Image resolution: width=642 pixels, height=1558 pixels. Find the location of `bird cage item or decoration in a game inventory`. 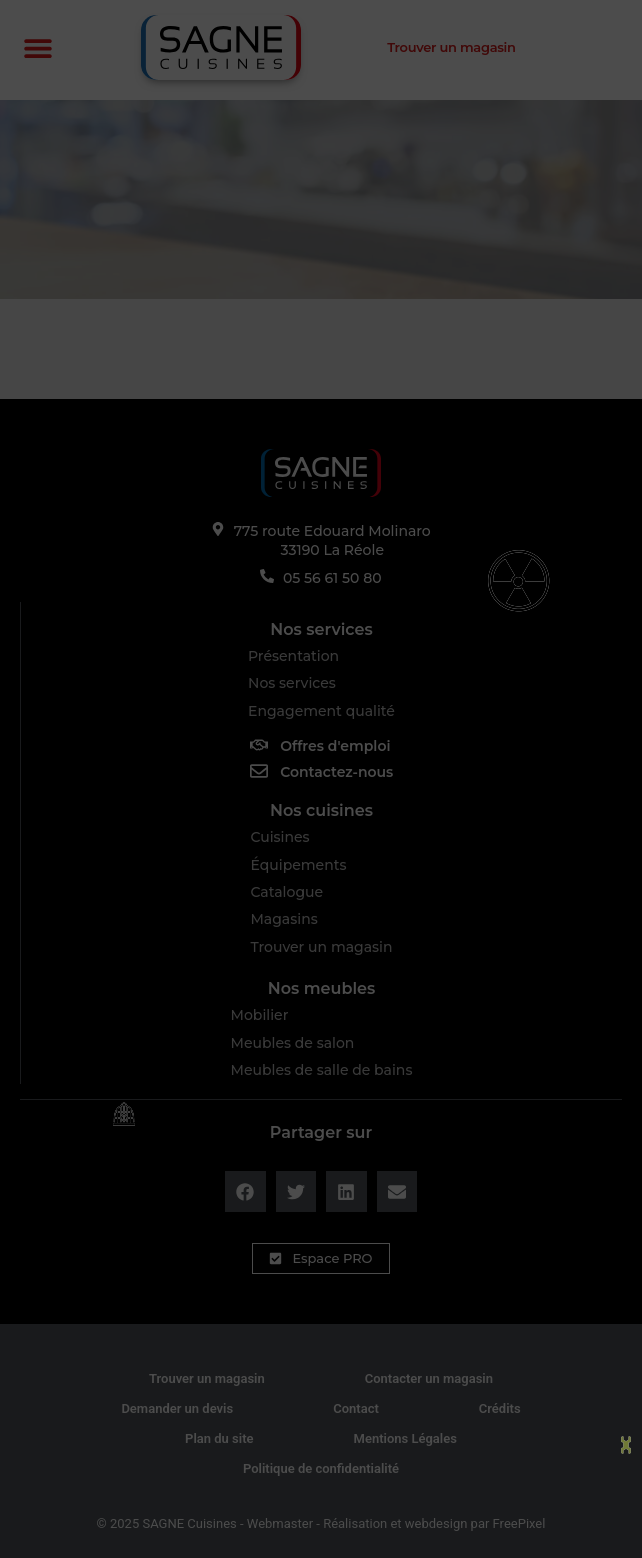

bird cage item or decoration in a game inventory is located at coordinates (124, 1114).